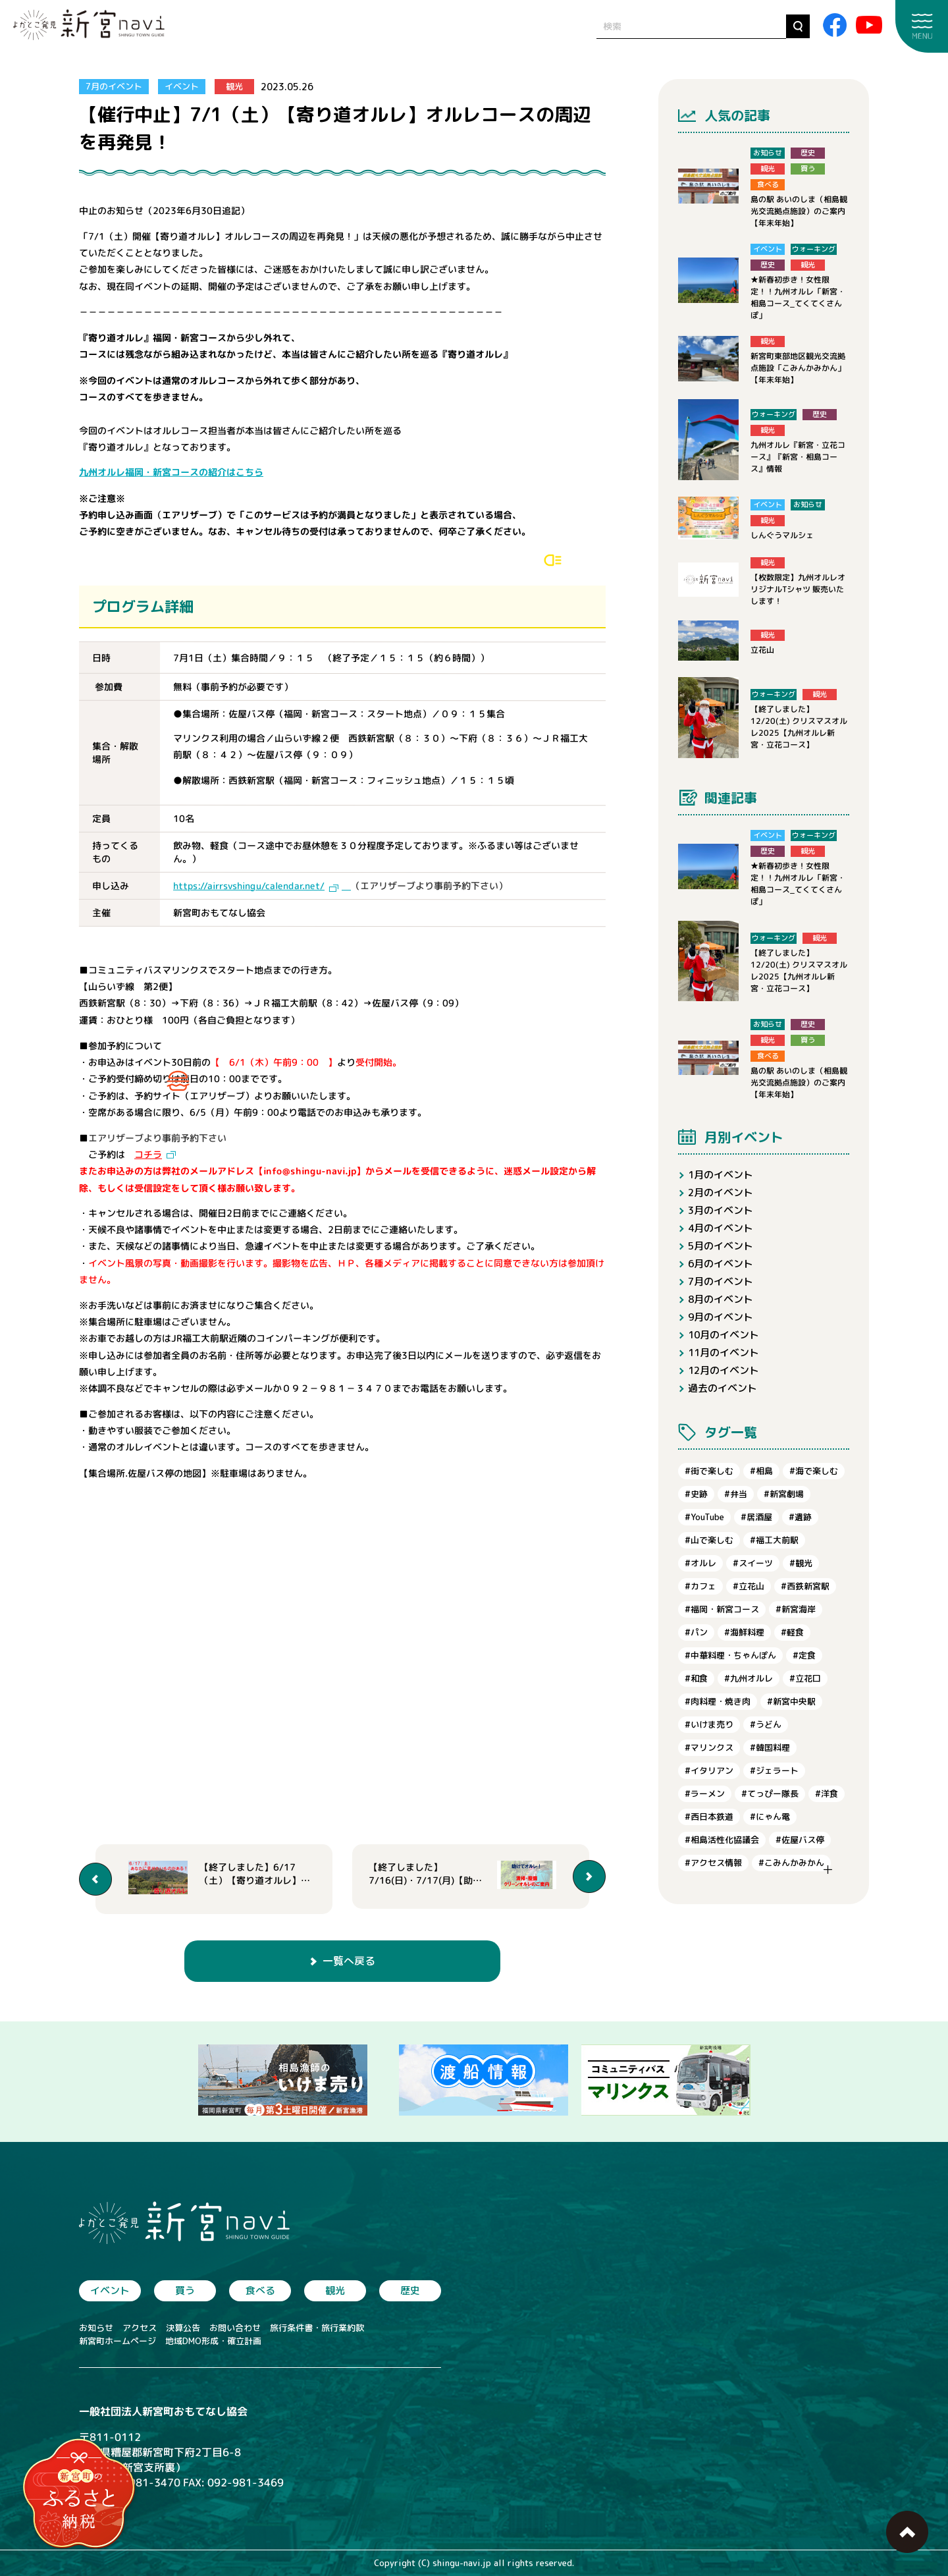 Image resolution: width=948 pixels, height=2576 pixels. Describe the element at coordinates (552, 560) in the screenshot. I see `toggle vehicle headlights on or off` at that location.